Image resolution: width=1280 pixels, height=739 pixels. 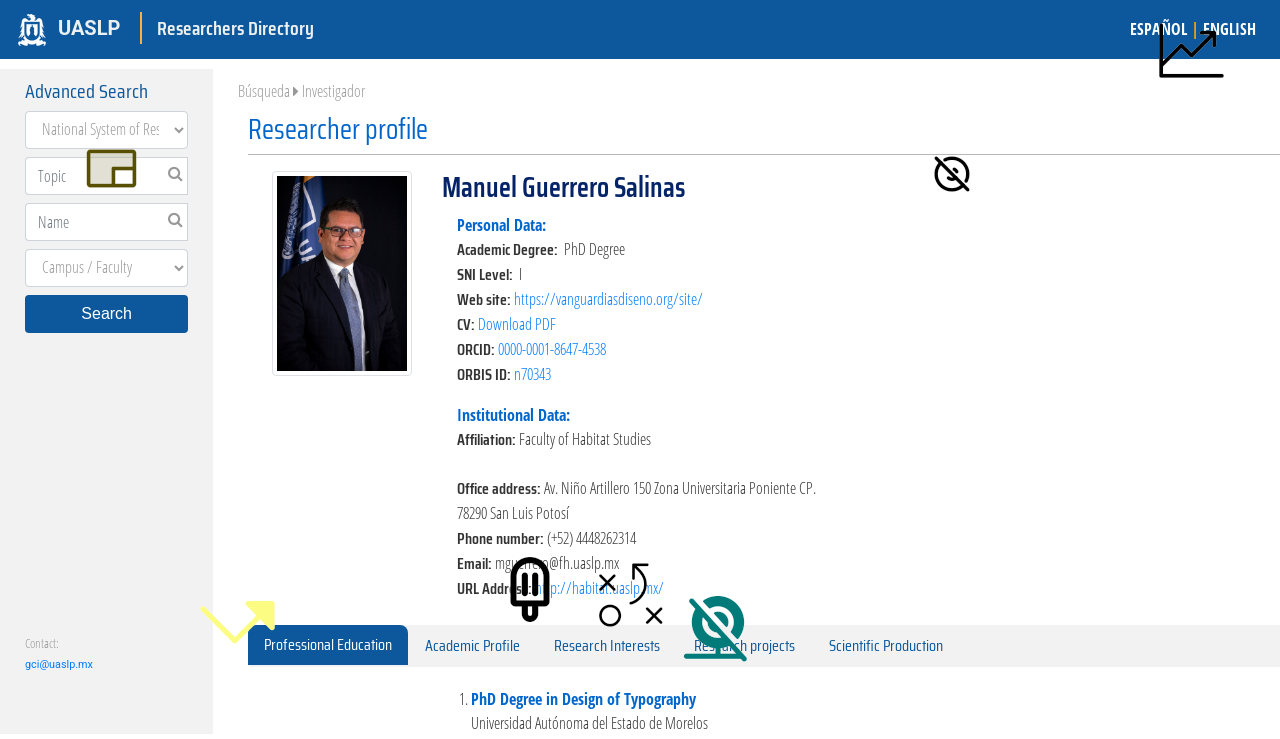 What do you see at coordinates (628, 595) in the screenshot?
I see `view strategy or game plan` at bounding box center [628, 595].